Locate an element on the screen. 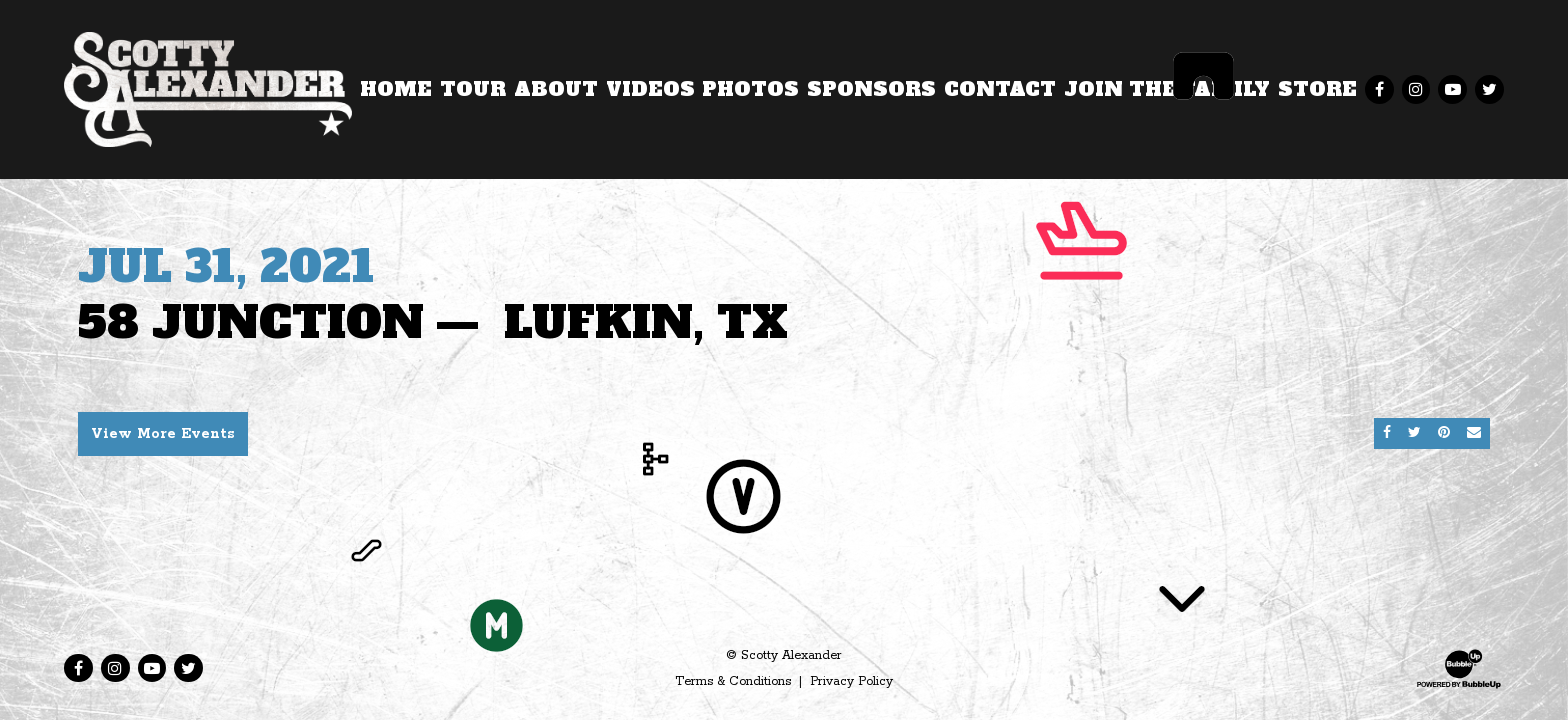 The image size is (1568, 720). indicates a verified status or account is located at coordinates (743, 496).